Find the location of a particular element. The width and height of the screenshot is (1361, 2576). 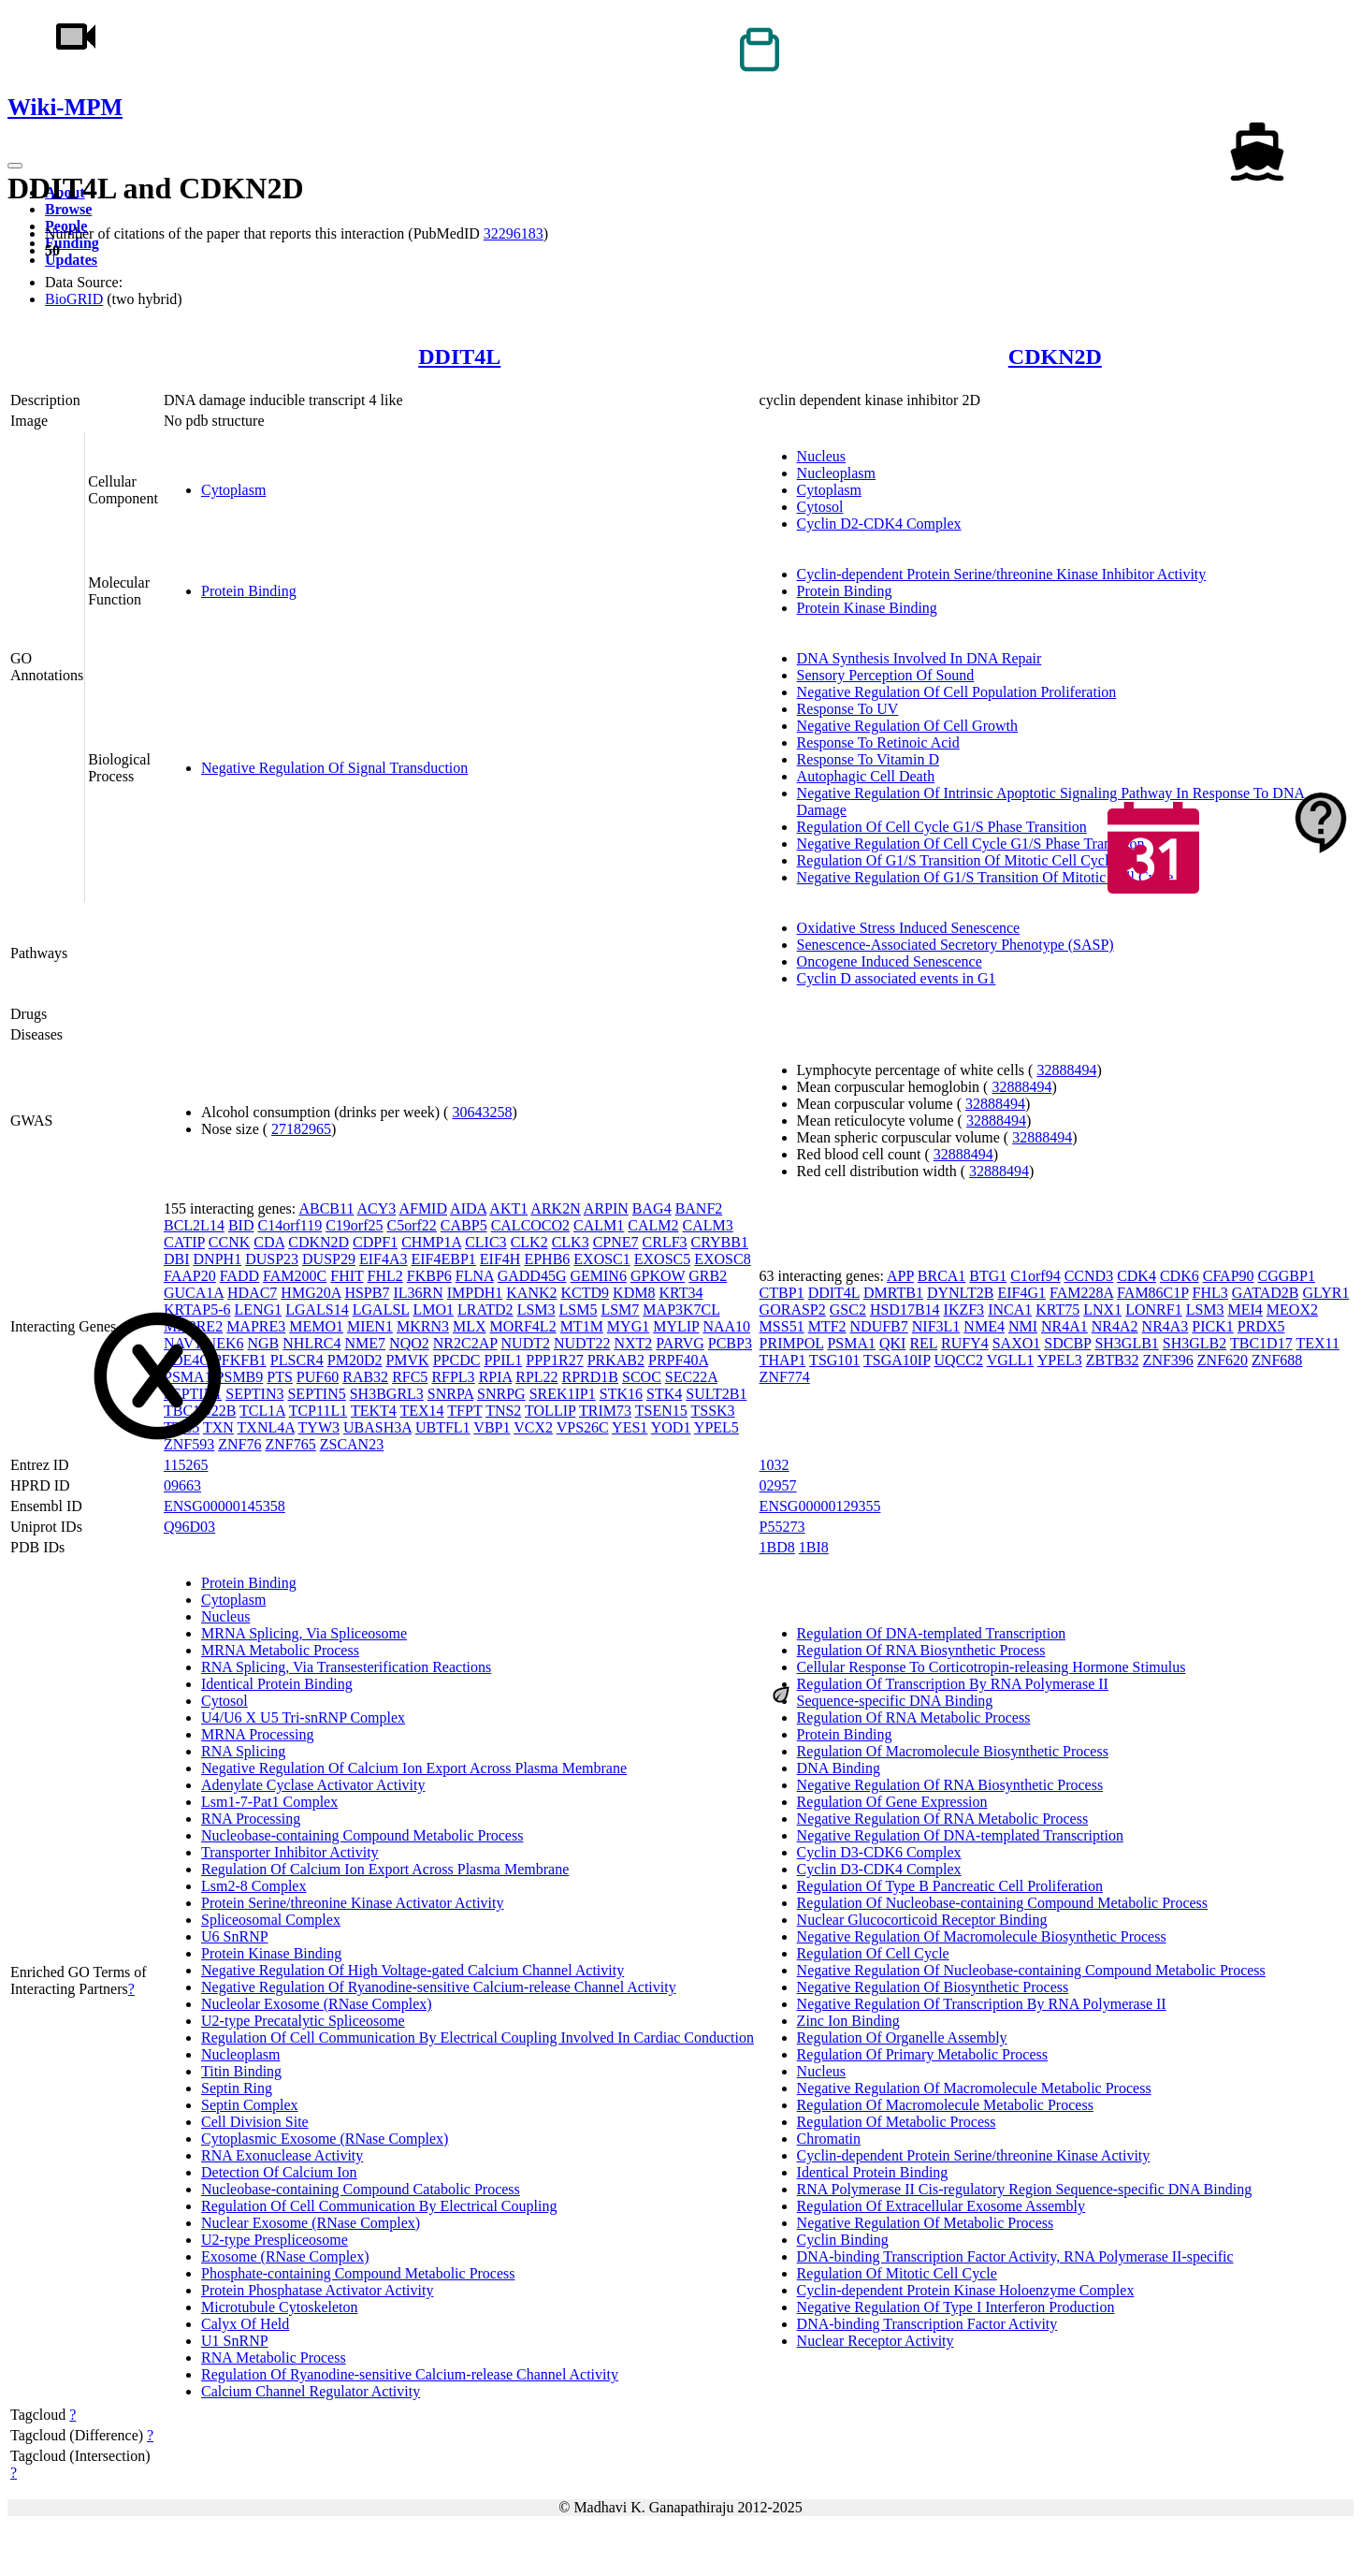

empty placeholder icon for spacing or alignment is located at coordinates (650, 883).